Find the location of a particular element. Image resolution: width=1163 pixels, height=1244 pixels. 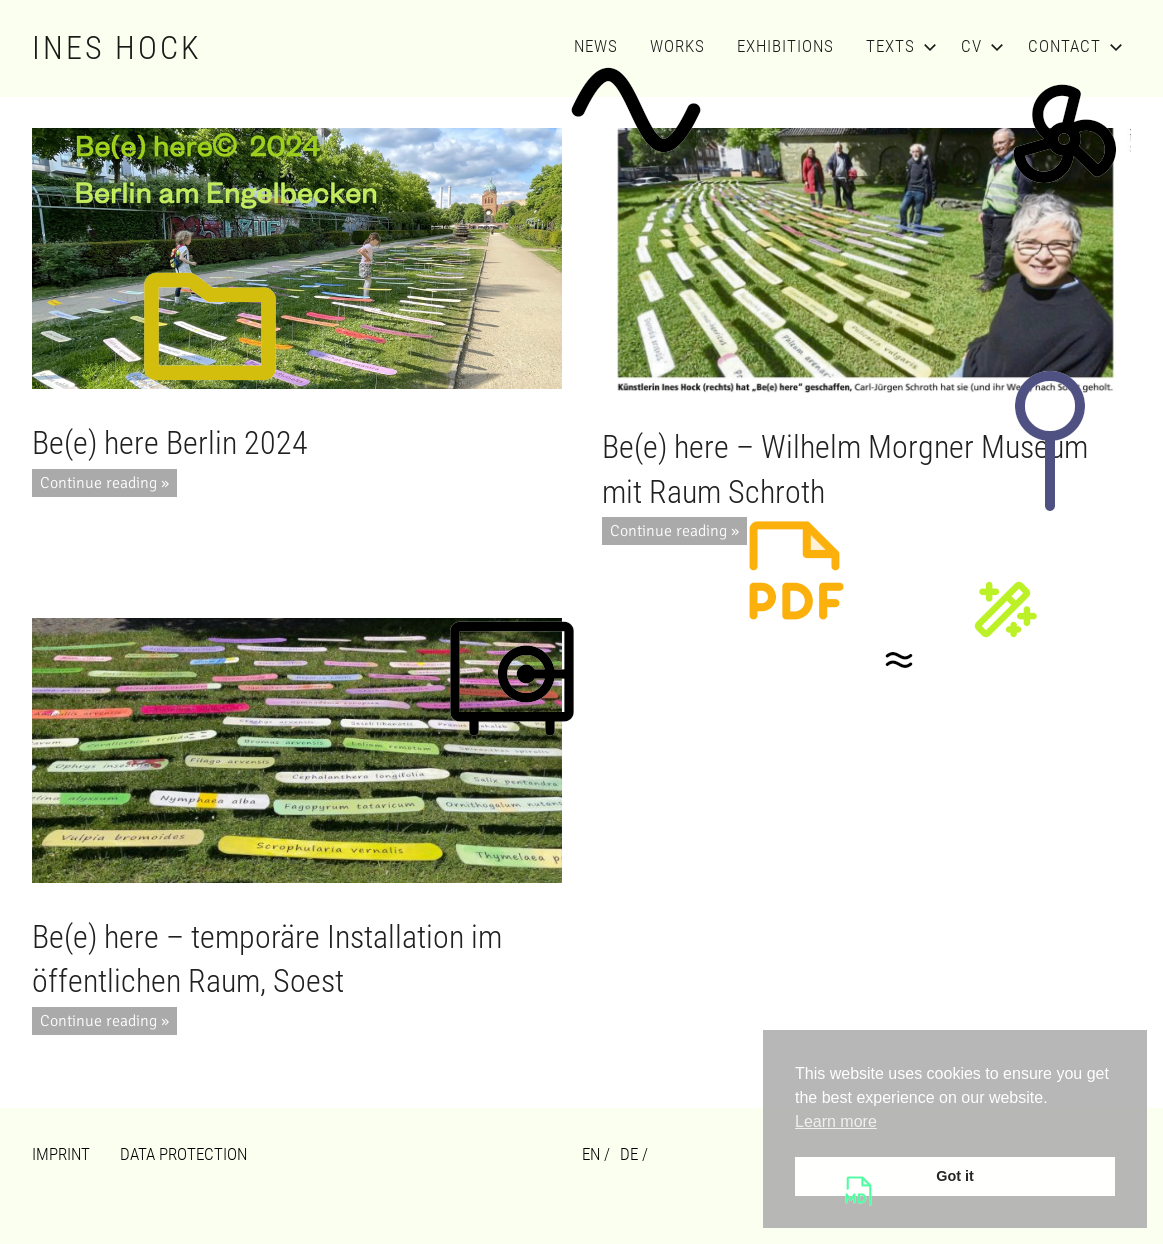

open file folder is located at coordinates (210, 324).